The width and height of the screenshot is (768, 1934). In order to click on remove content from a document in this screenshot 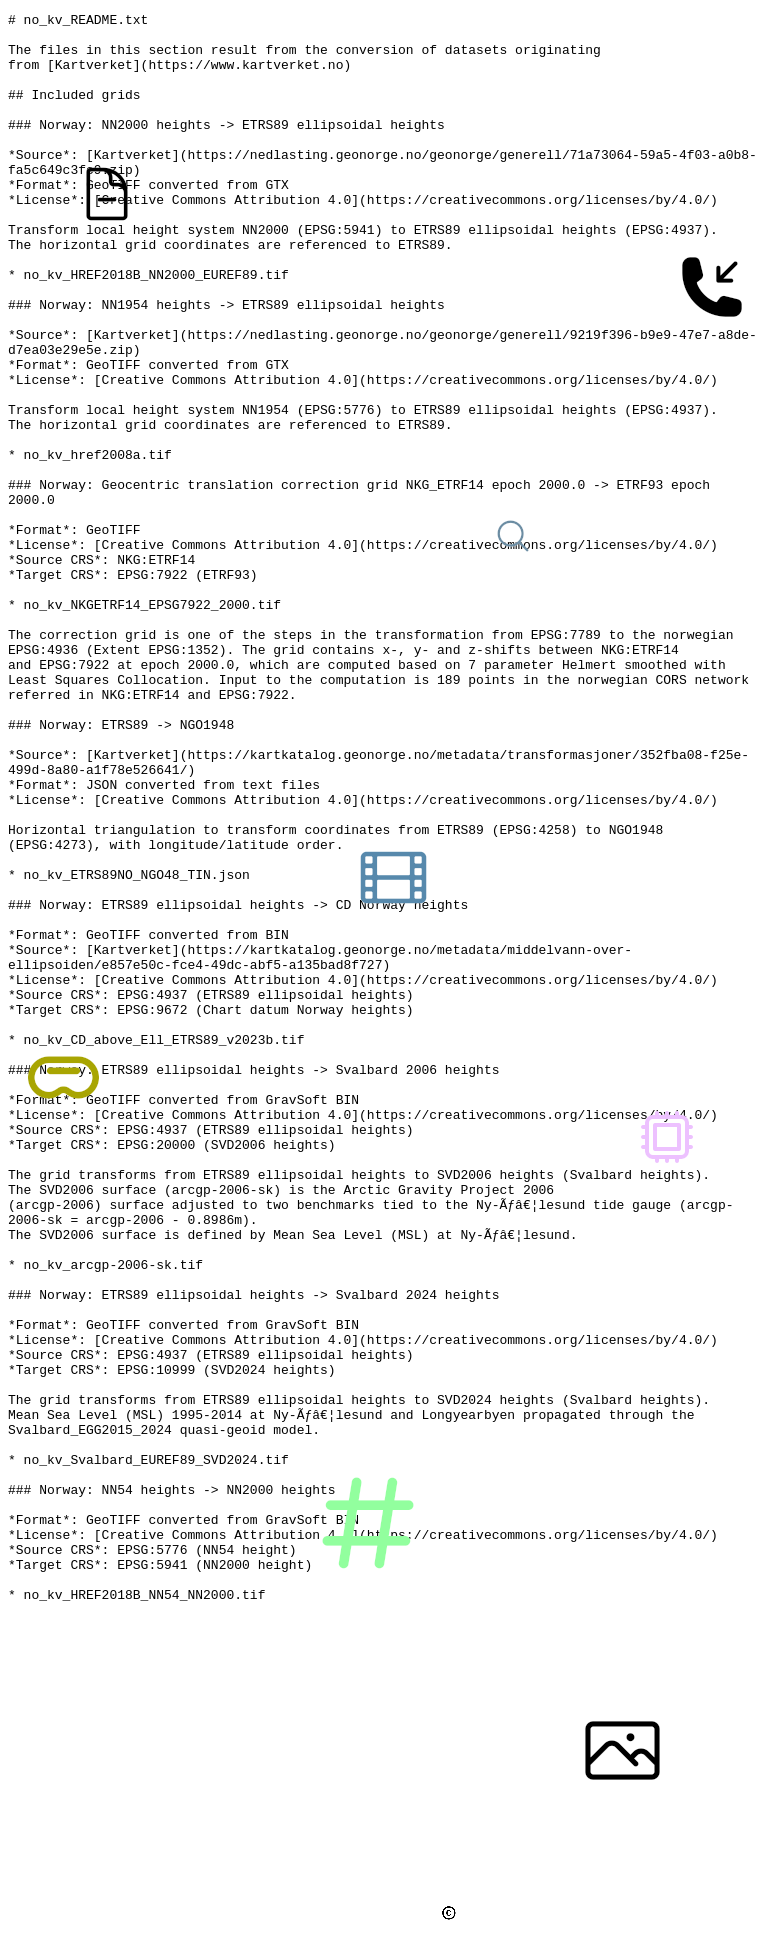, I will do `click(107, 194)`.